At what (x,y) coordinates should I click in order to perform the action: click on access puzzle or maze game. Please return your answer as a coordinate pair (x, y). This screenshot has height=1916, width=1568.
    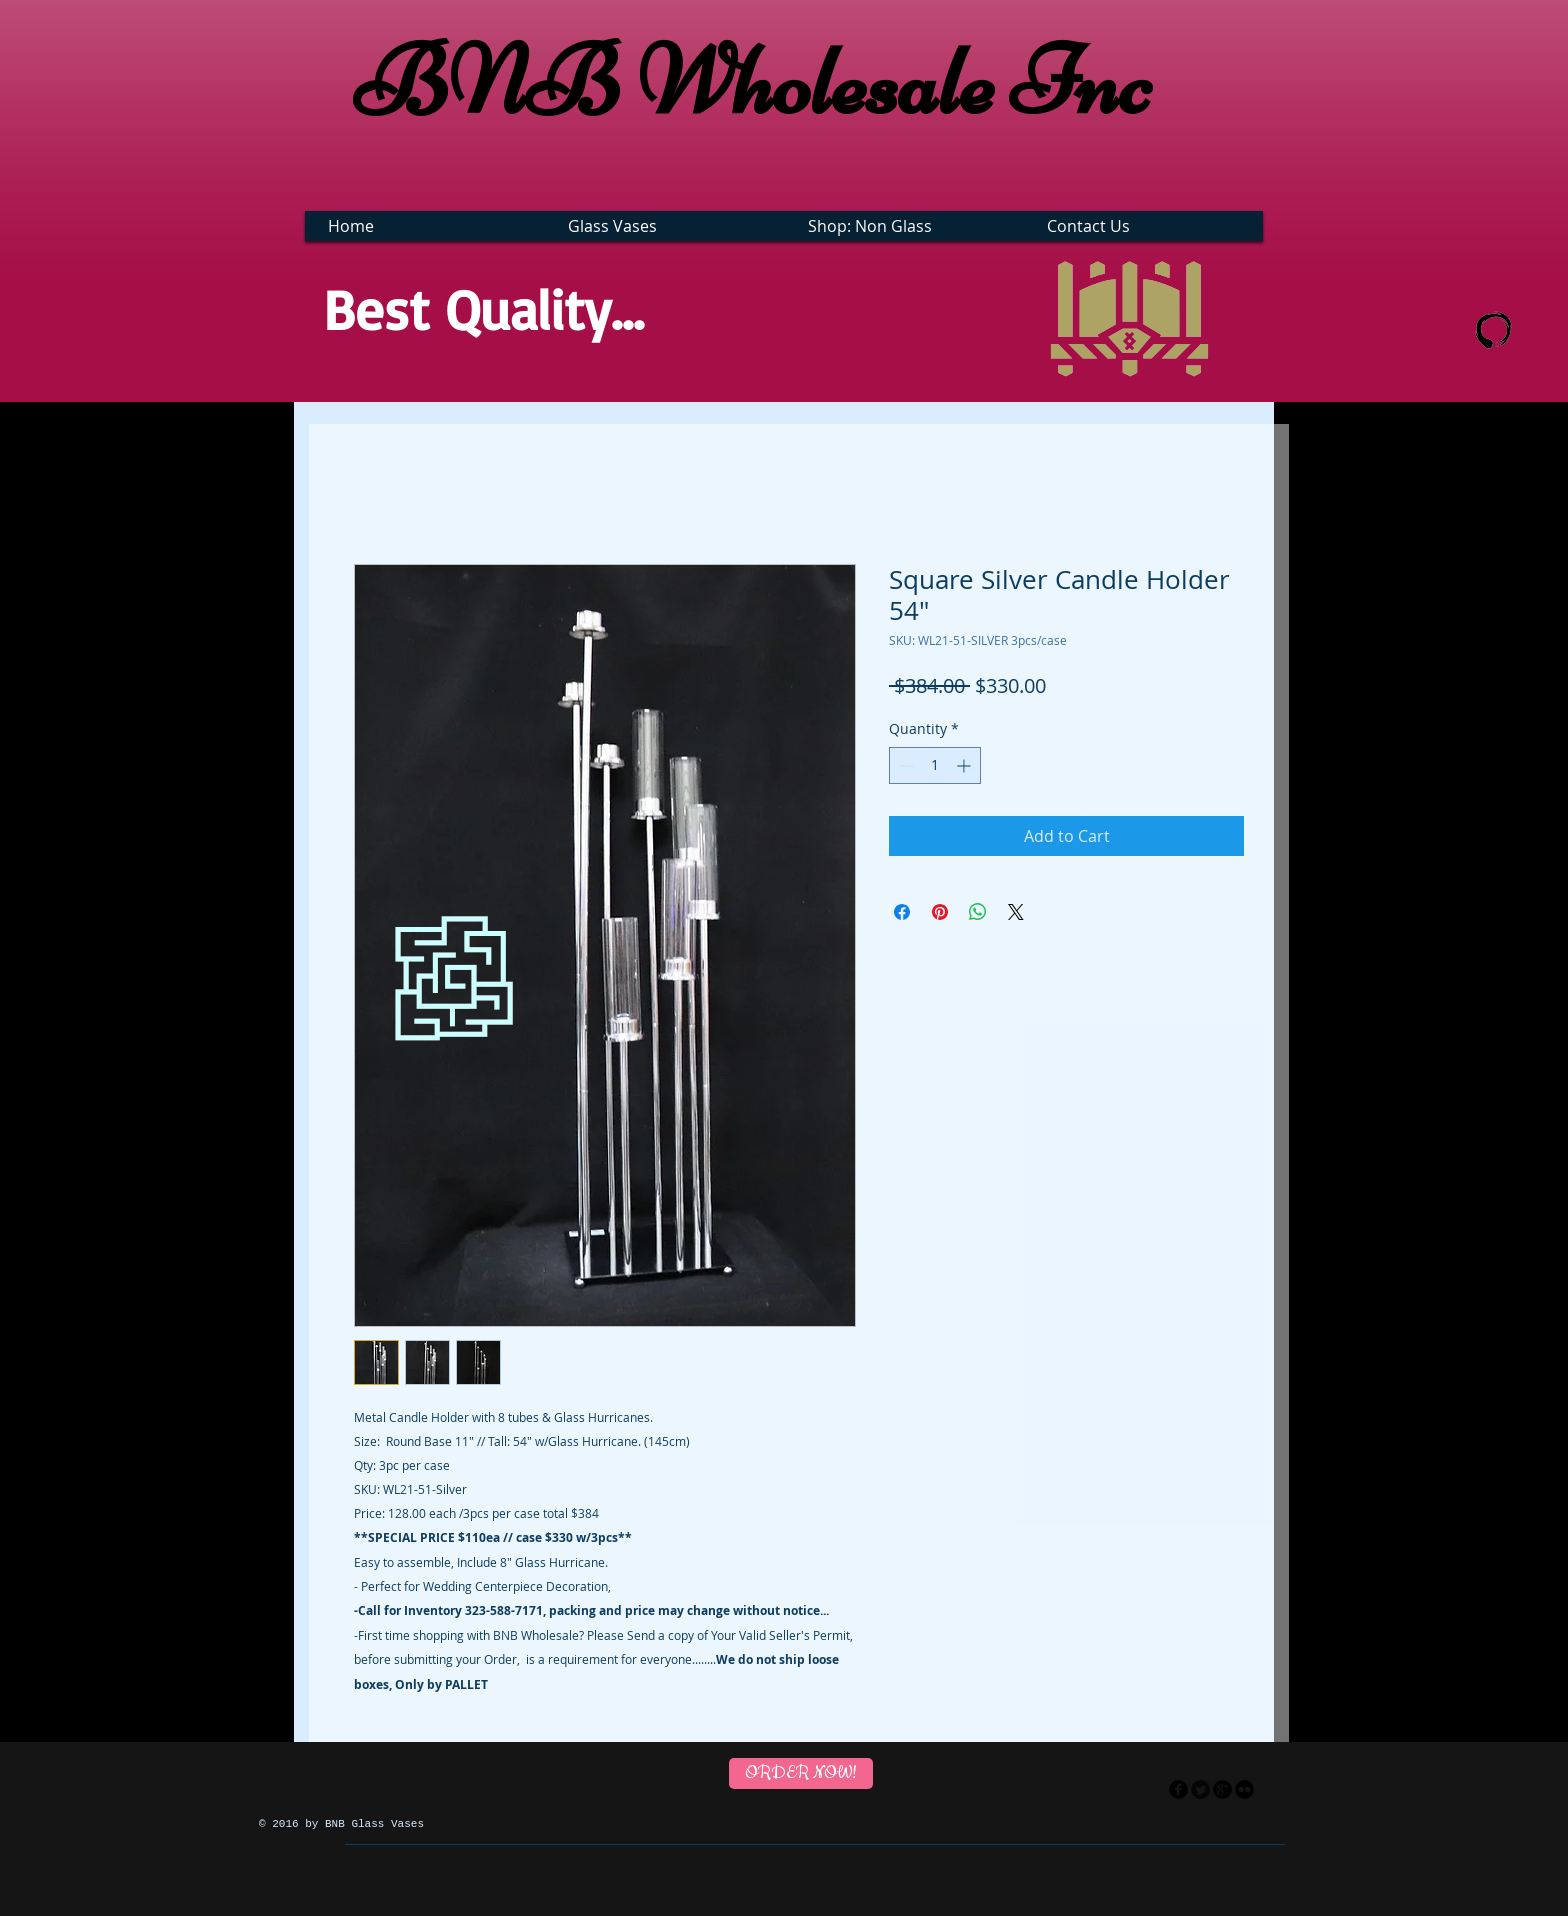
    Looking at the image, I should click on (453, 979).